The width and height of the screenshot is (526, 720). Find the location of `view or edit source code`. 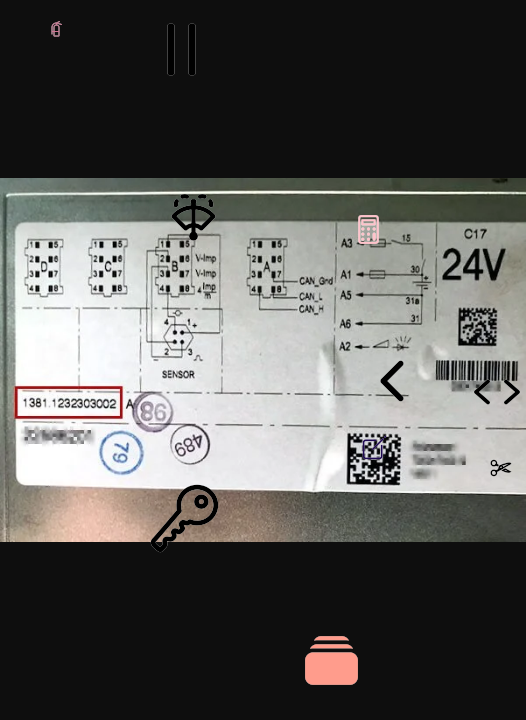

view or edit source code is located at coordinates (497, 392).